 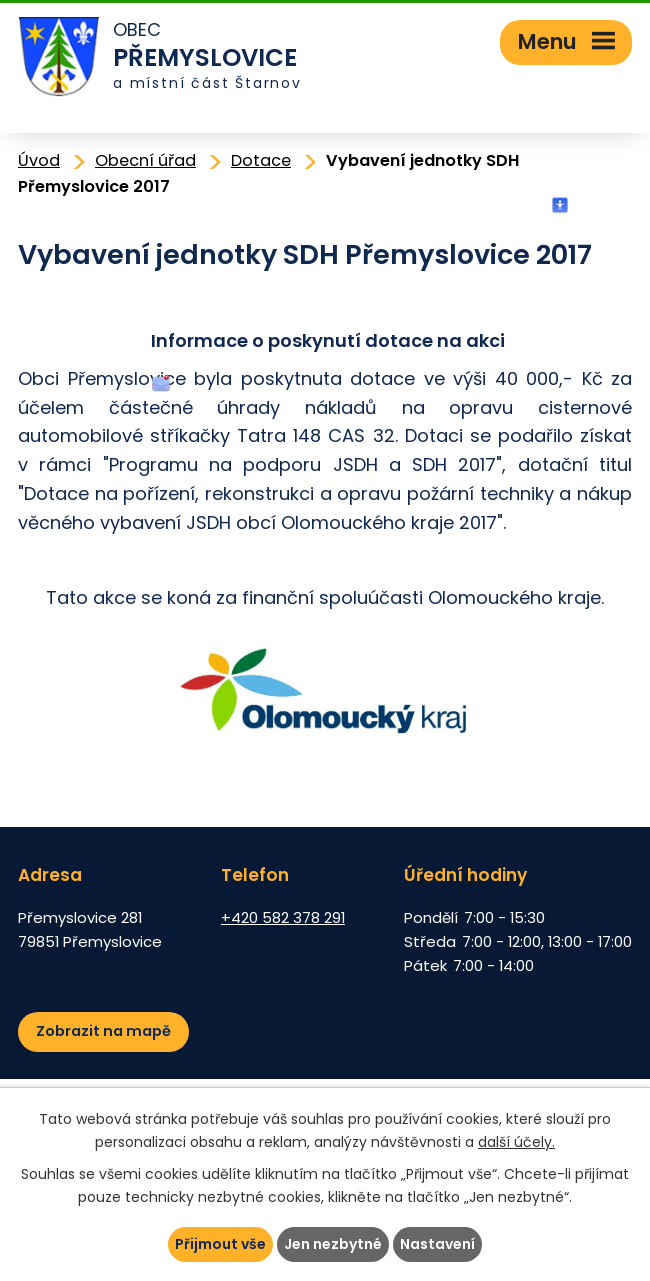 What do you see at coordinates (560, 205) in the screenshot?
I see `open accessibility settings` at bounding box center [560, 205].